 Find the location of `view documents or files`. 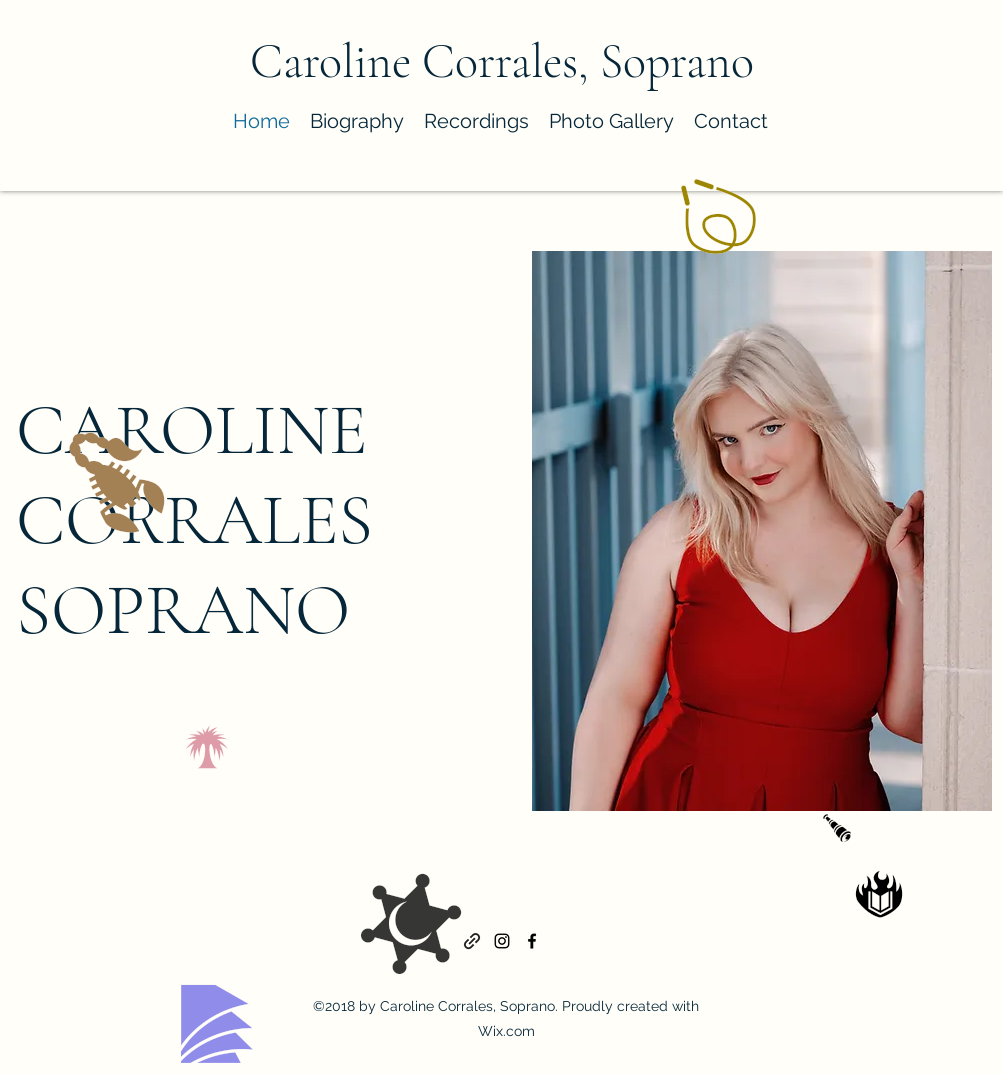

view documents or files is located at coordinates (220, 1024).